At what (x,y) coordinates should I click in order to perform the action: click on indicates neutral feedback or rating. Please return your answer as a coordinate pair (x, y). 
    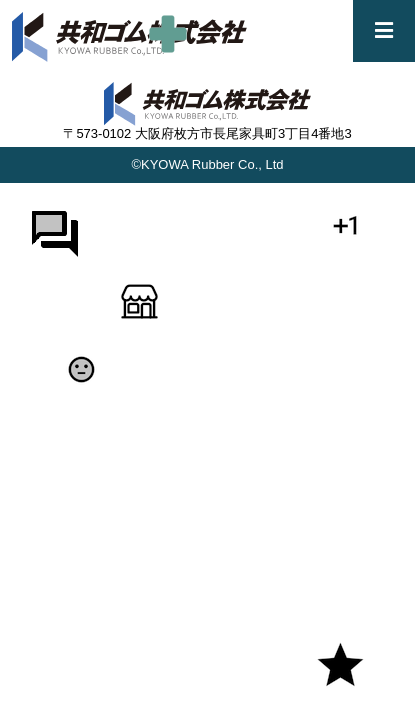
    Looking at the image, I should click on (81, 369).